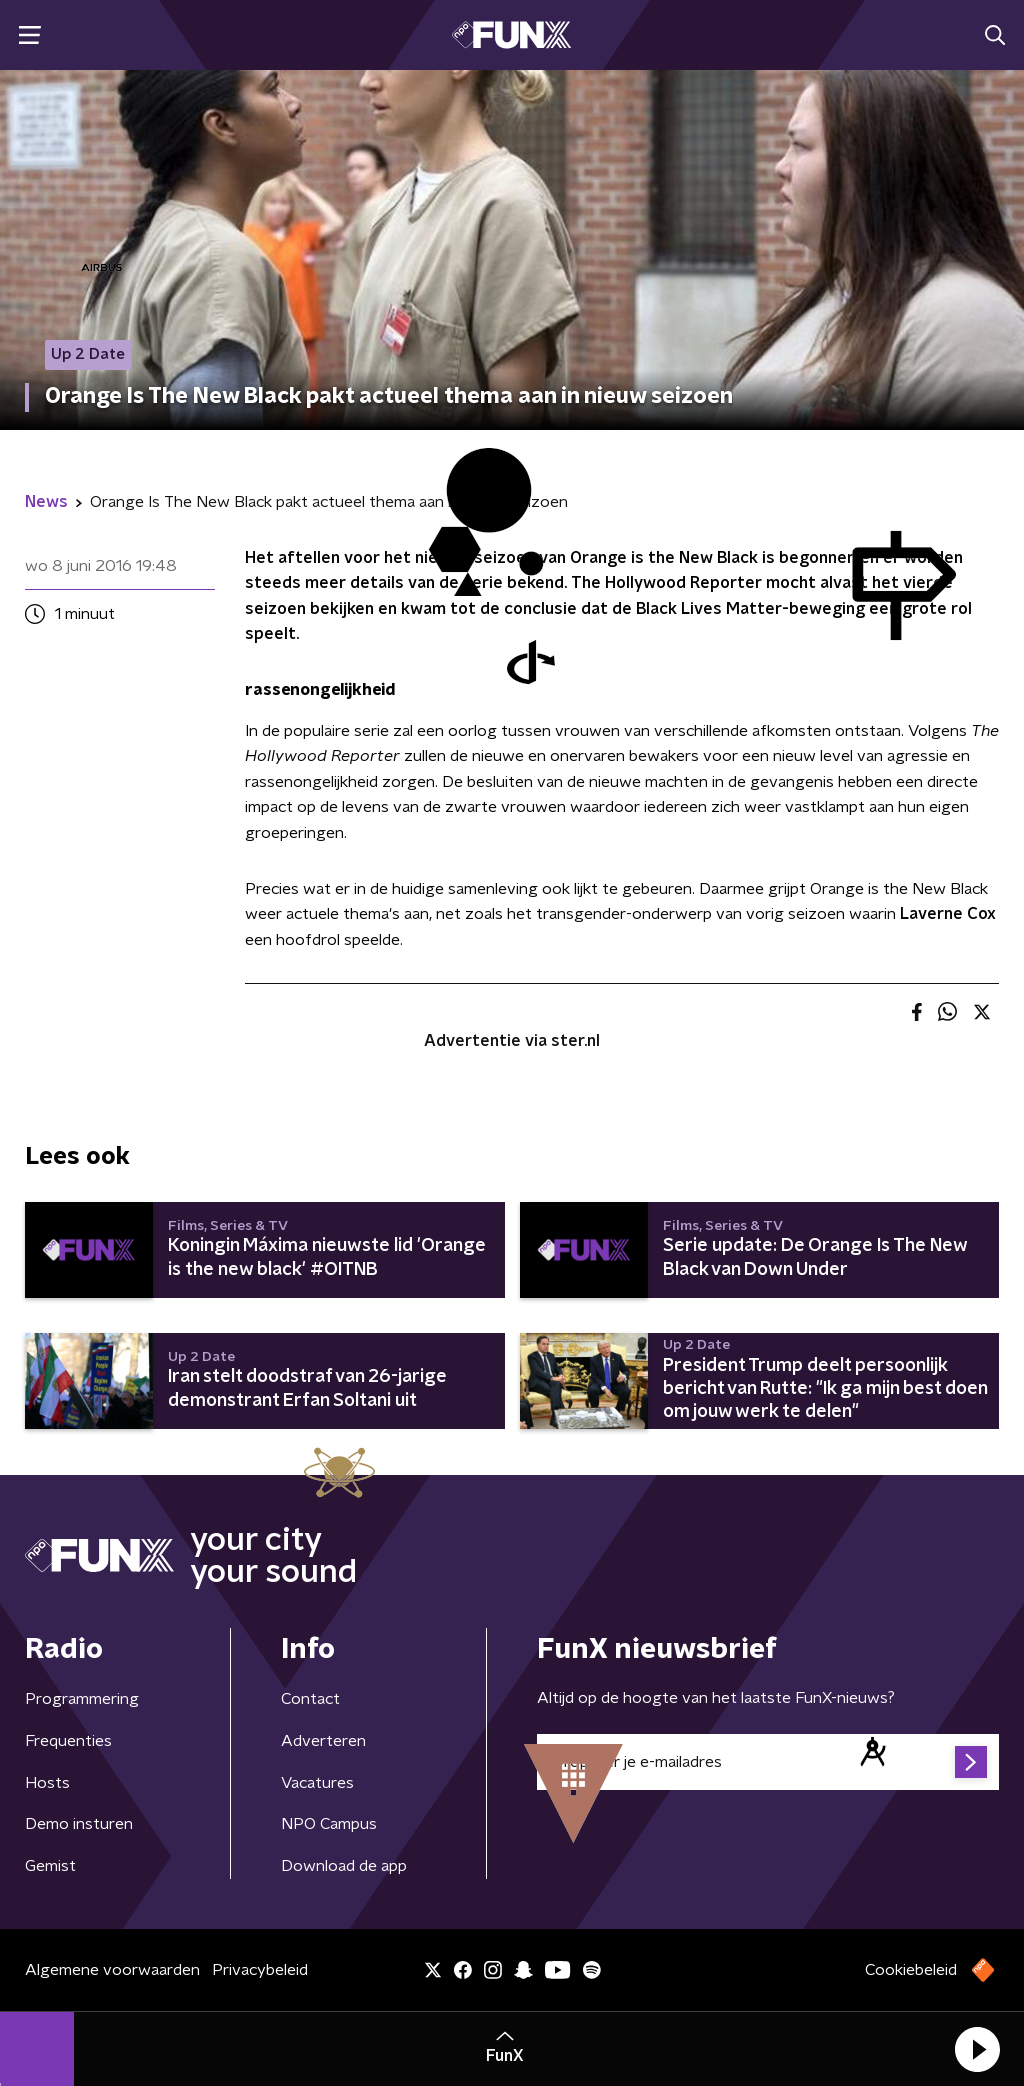 The height and width of the screenshot is (2086, 1024). What do you see at coordinates (901, 585) in the screenshot?
I see `get directions or navigate to a destination` at bounding box center [901, 585].